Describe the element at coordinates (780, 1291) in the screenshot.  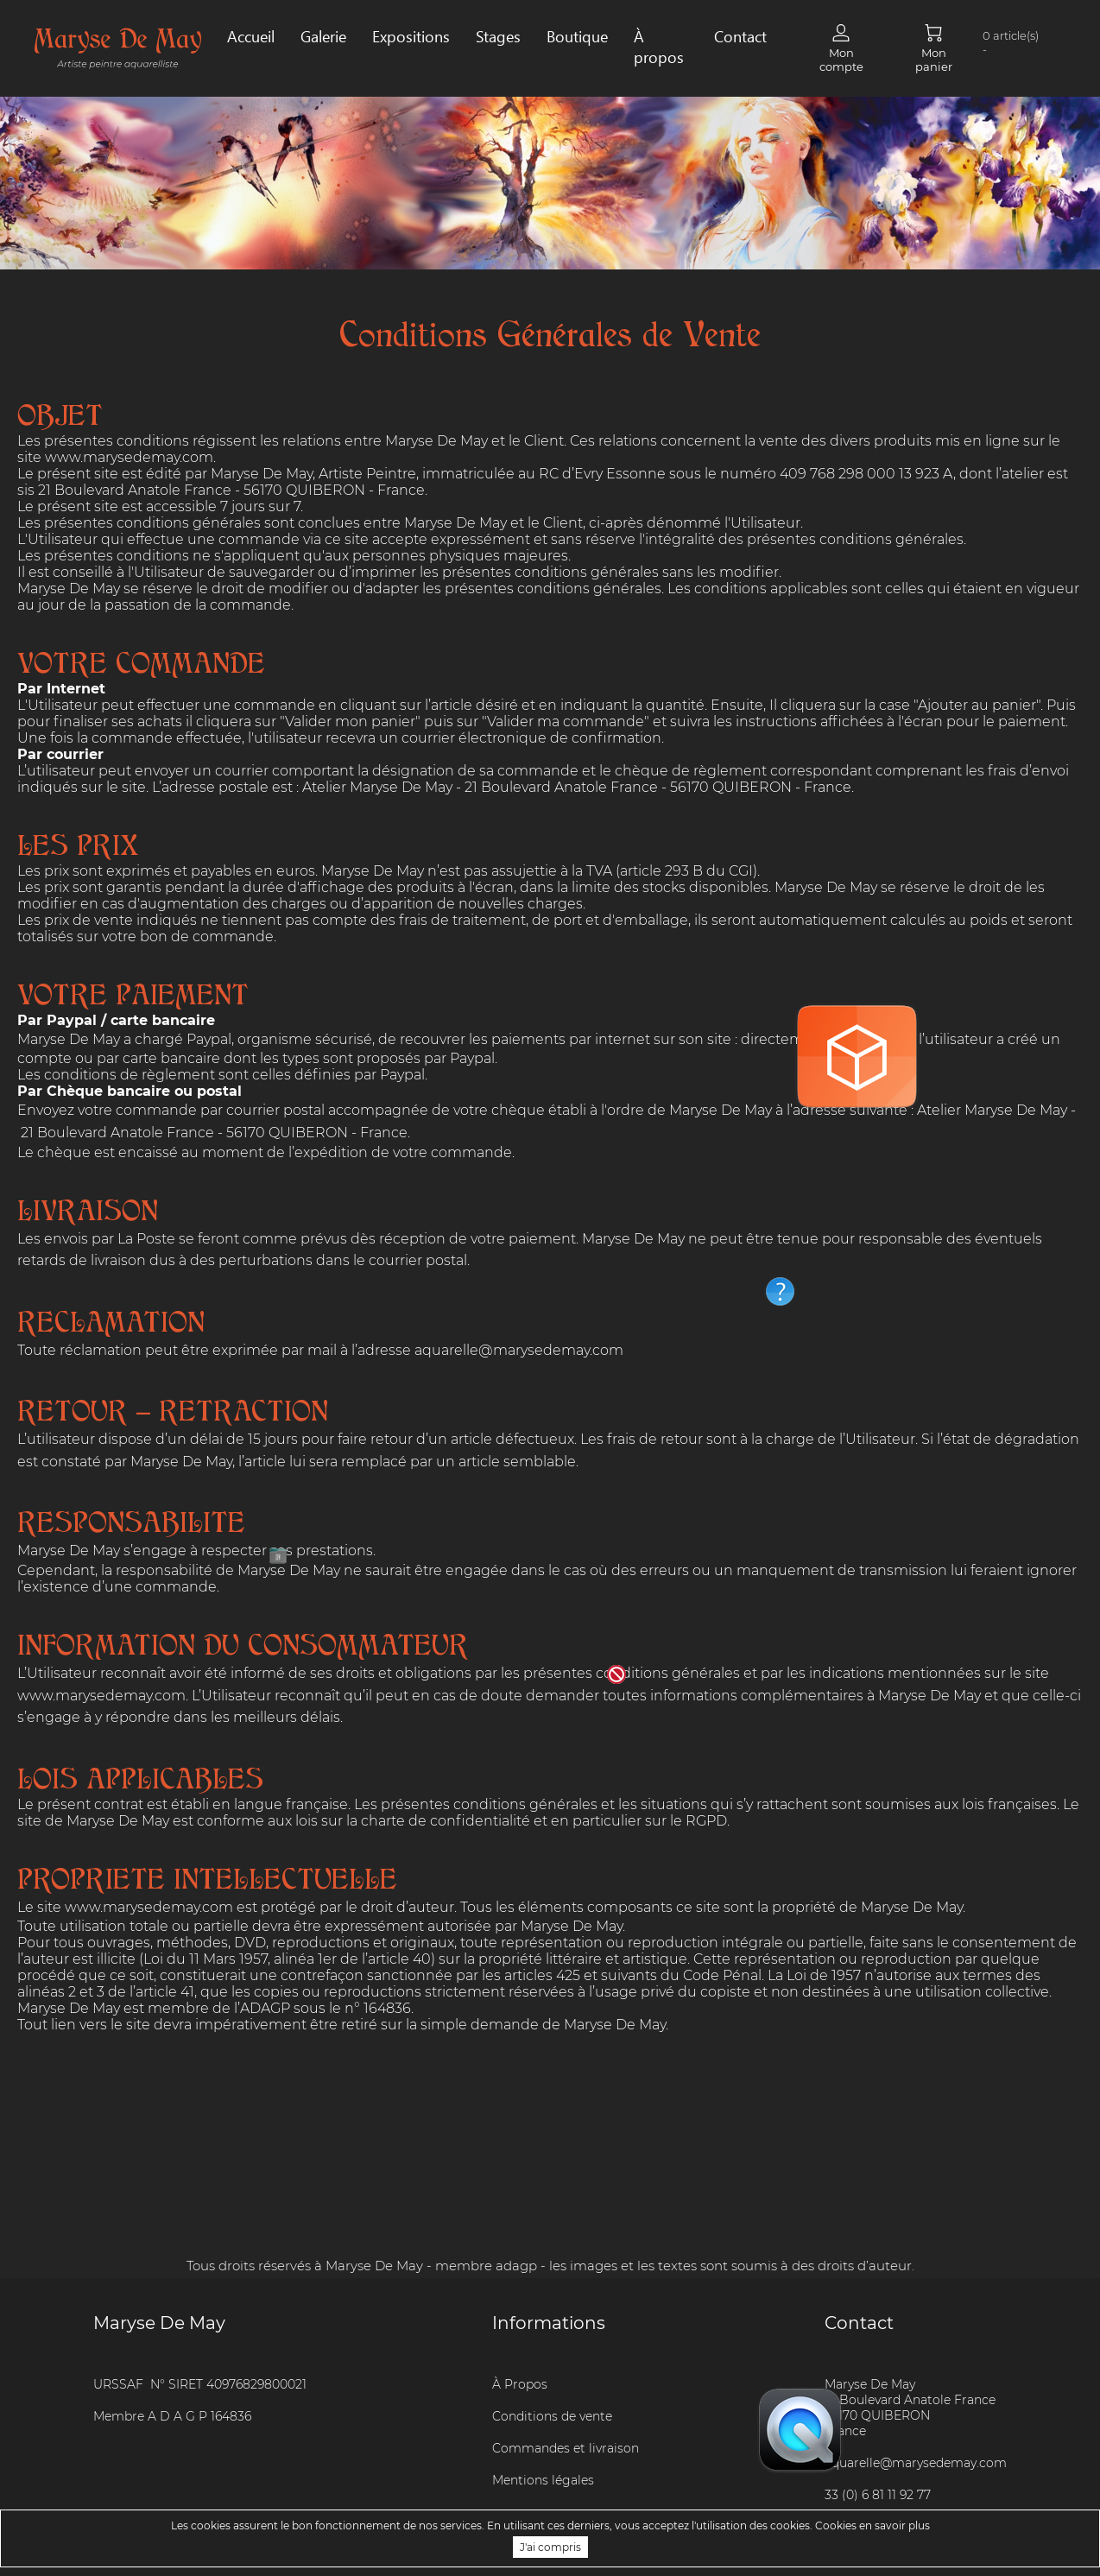
I see `access help documentation` at that location.